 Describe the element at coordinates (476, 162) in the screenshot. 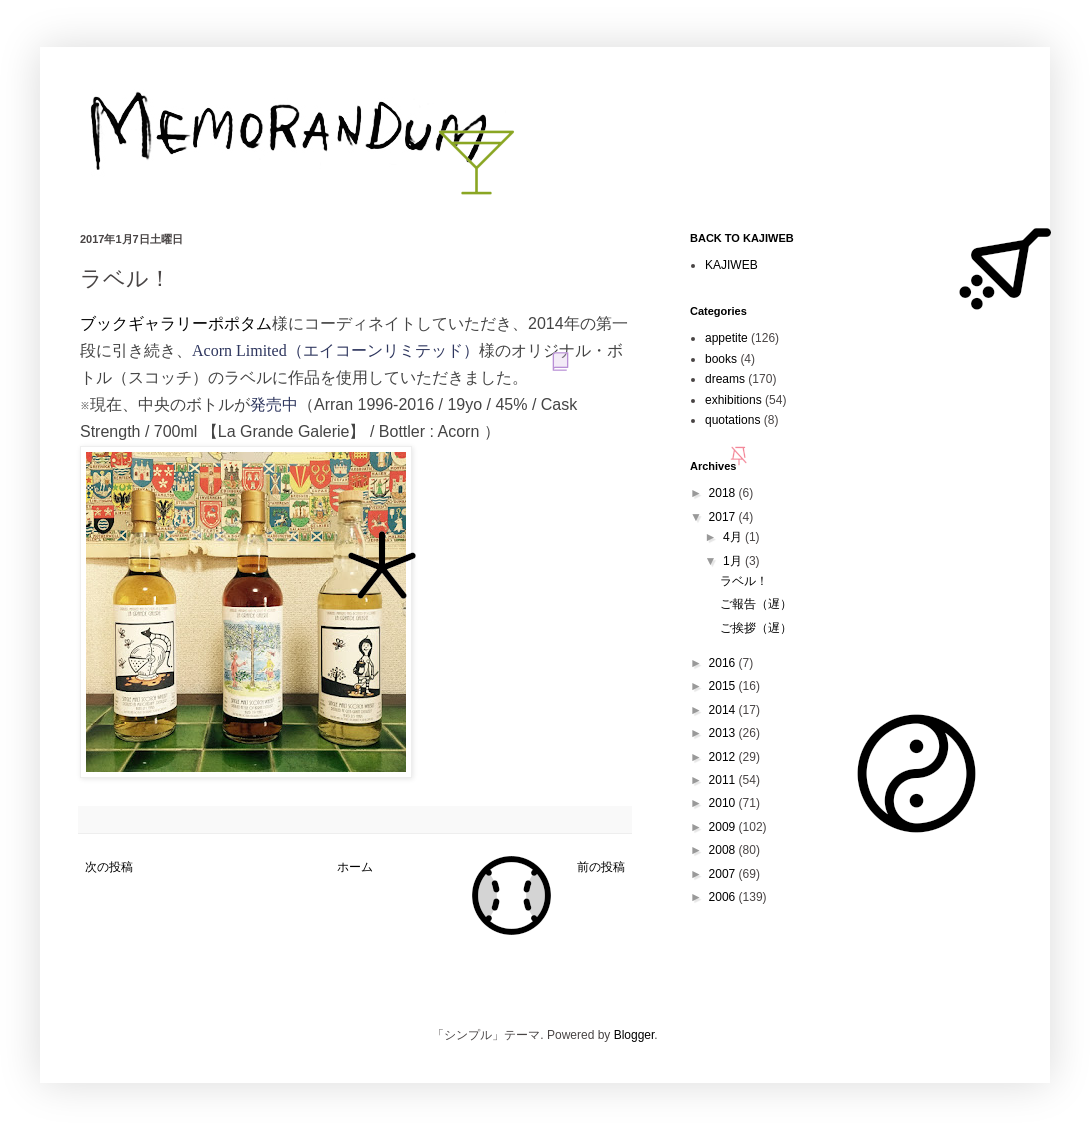

I see `browse cocktail or drink recipes` at that location.